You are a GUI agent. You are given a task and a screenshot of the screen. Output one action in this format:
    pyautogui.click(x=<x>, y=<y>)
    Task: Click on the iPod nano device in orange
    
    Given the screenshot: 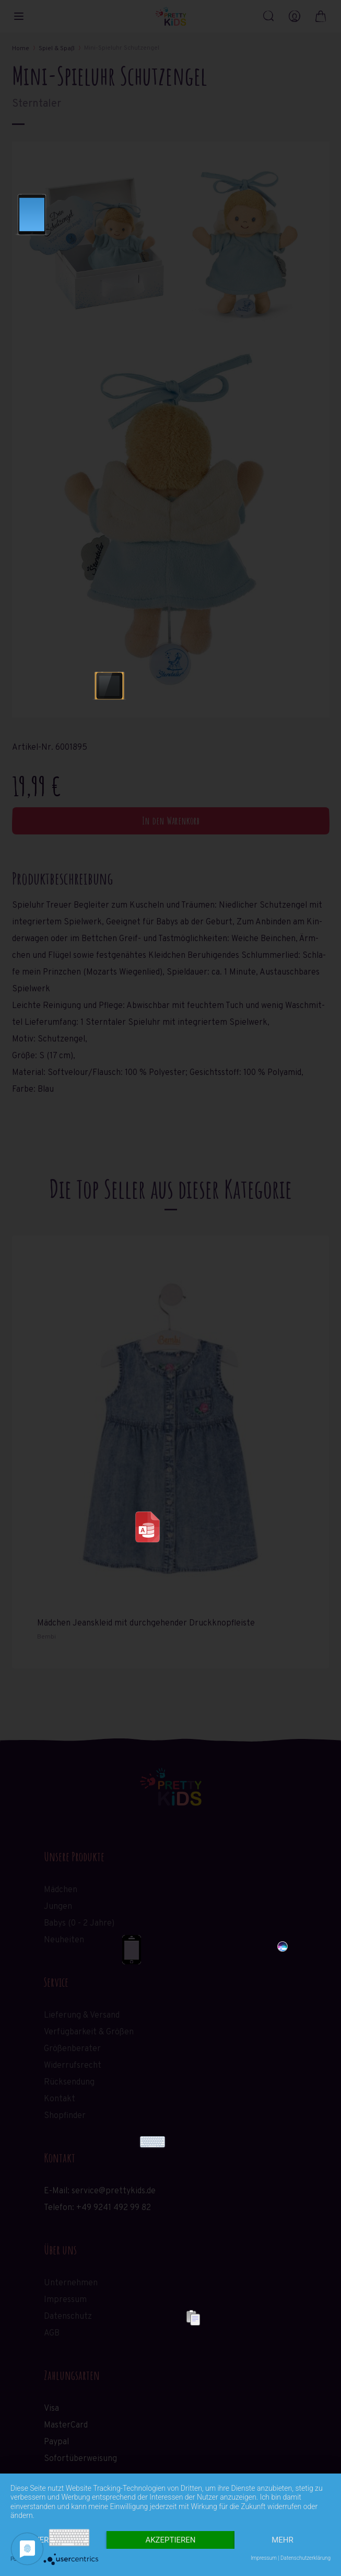 What is the action you would take?
    pyautogui.click(x=109, y=685)
    